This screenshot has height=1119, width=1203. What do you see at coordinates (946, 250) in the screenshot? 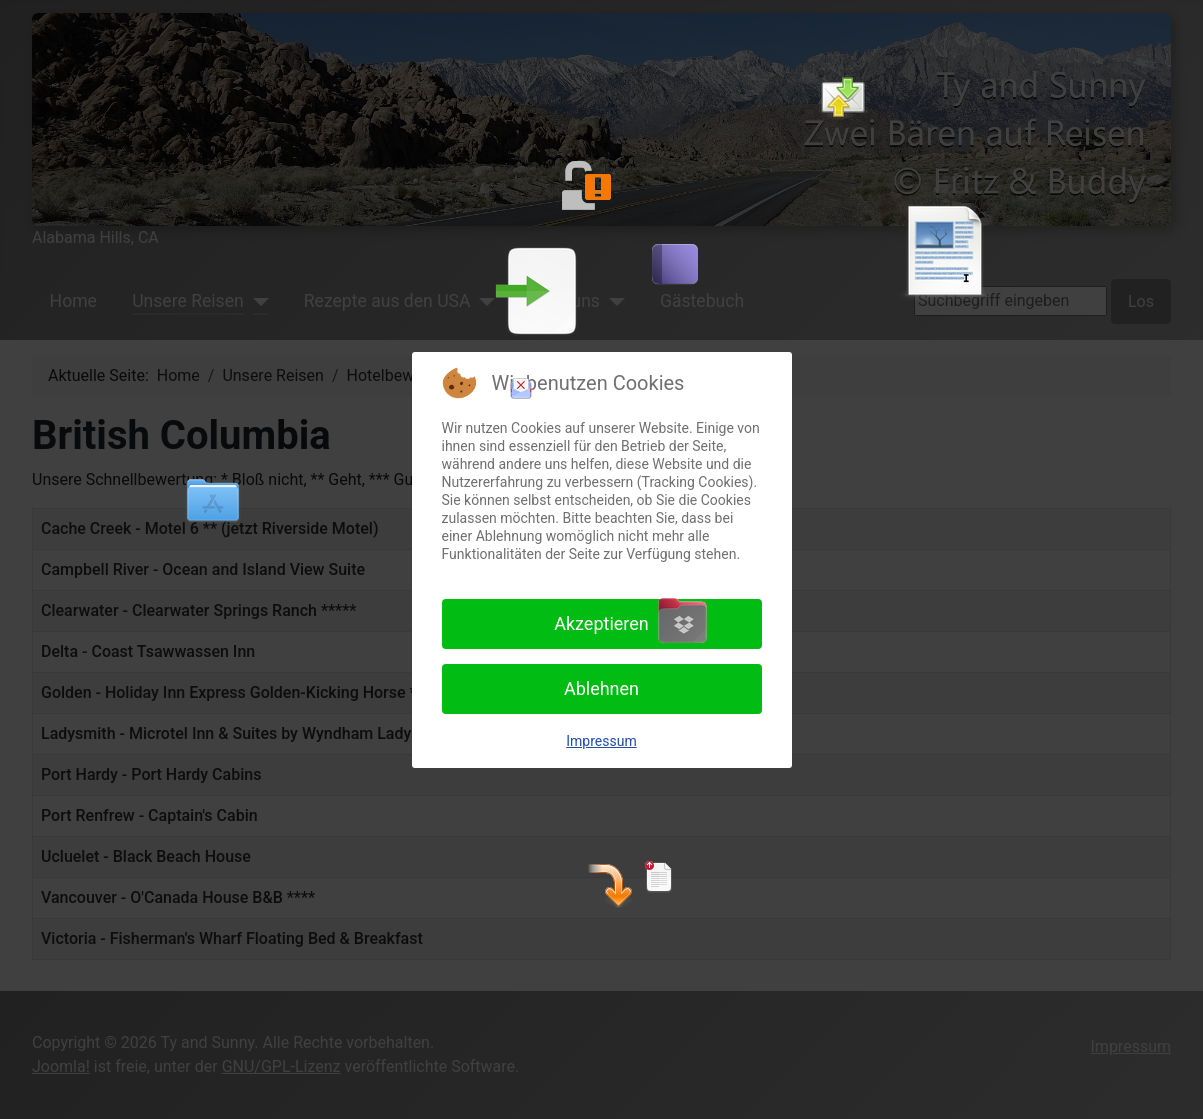
I see `select all content in the current document` at bounding box center [946, 250].